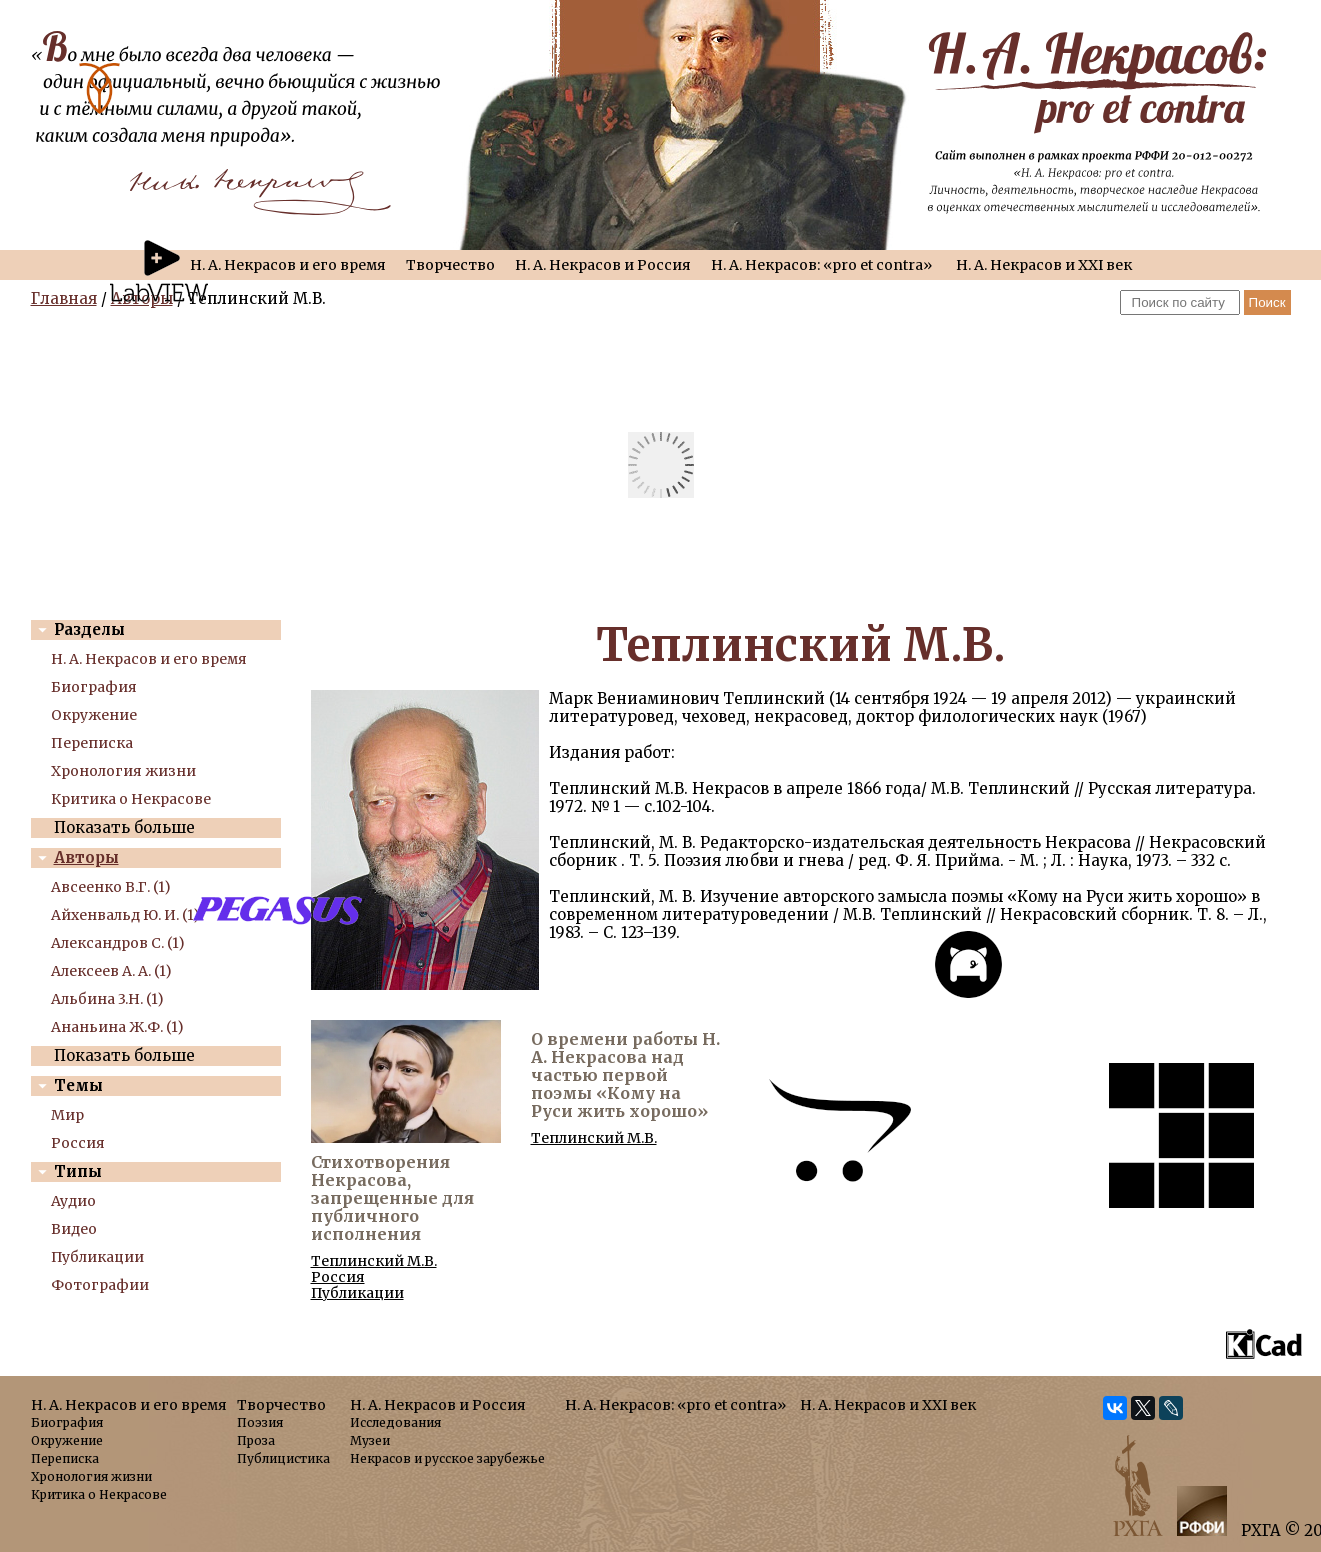 This screenshot has height=1552, width=1321. What do you see at coordinates (840, 1130) in the screenshot?
I see `visit the OpenCart e-commerce platform` at bounding box center [840, 1130].